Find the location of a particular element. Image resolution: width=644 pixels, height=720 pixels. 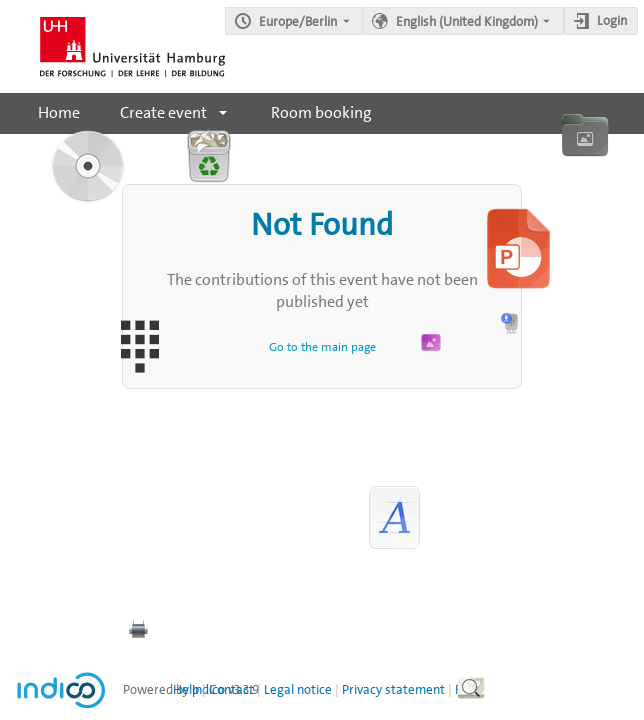

create a bootable USB drive is located at coordinates (511, 323).